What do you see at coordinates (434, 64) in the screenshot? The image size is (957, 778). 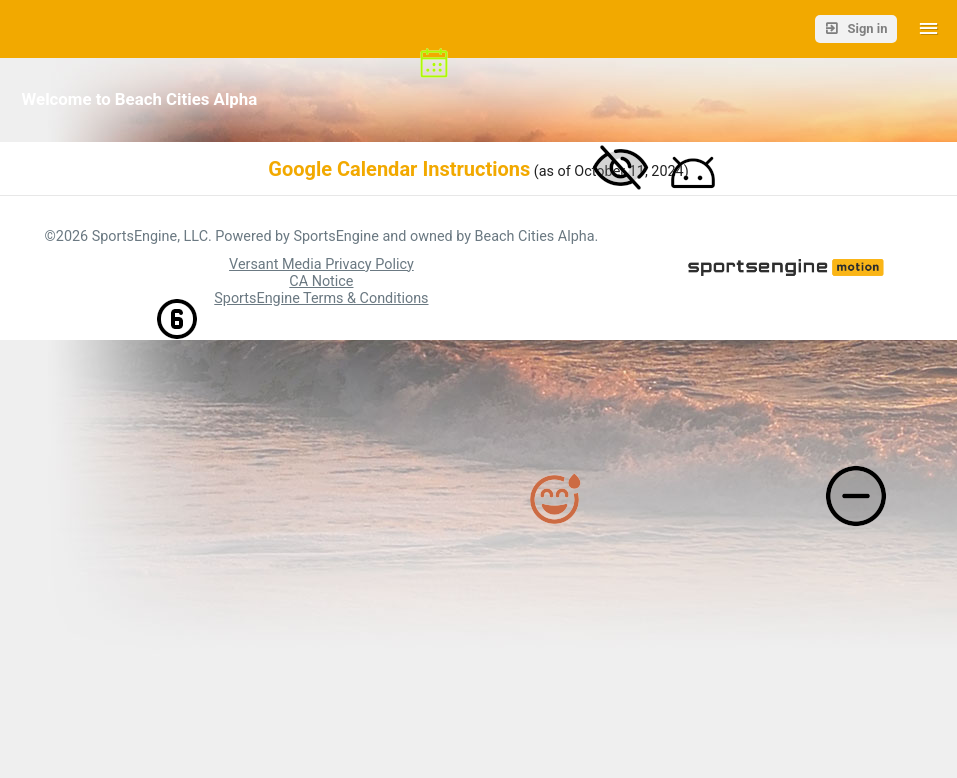 I see `view calendar events` at bounding box center [434, 64].